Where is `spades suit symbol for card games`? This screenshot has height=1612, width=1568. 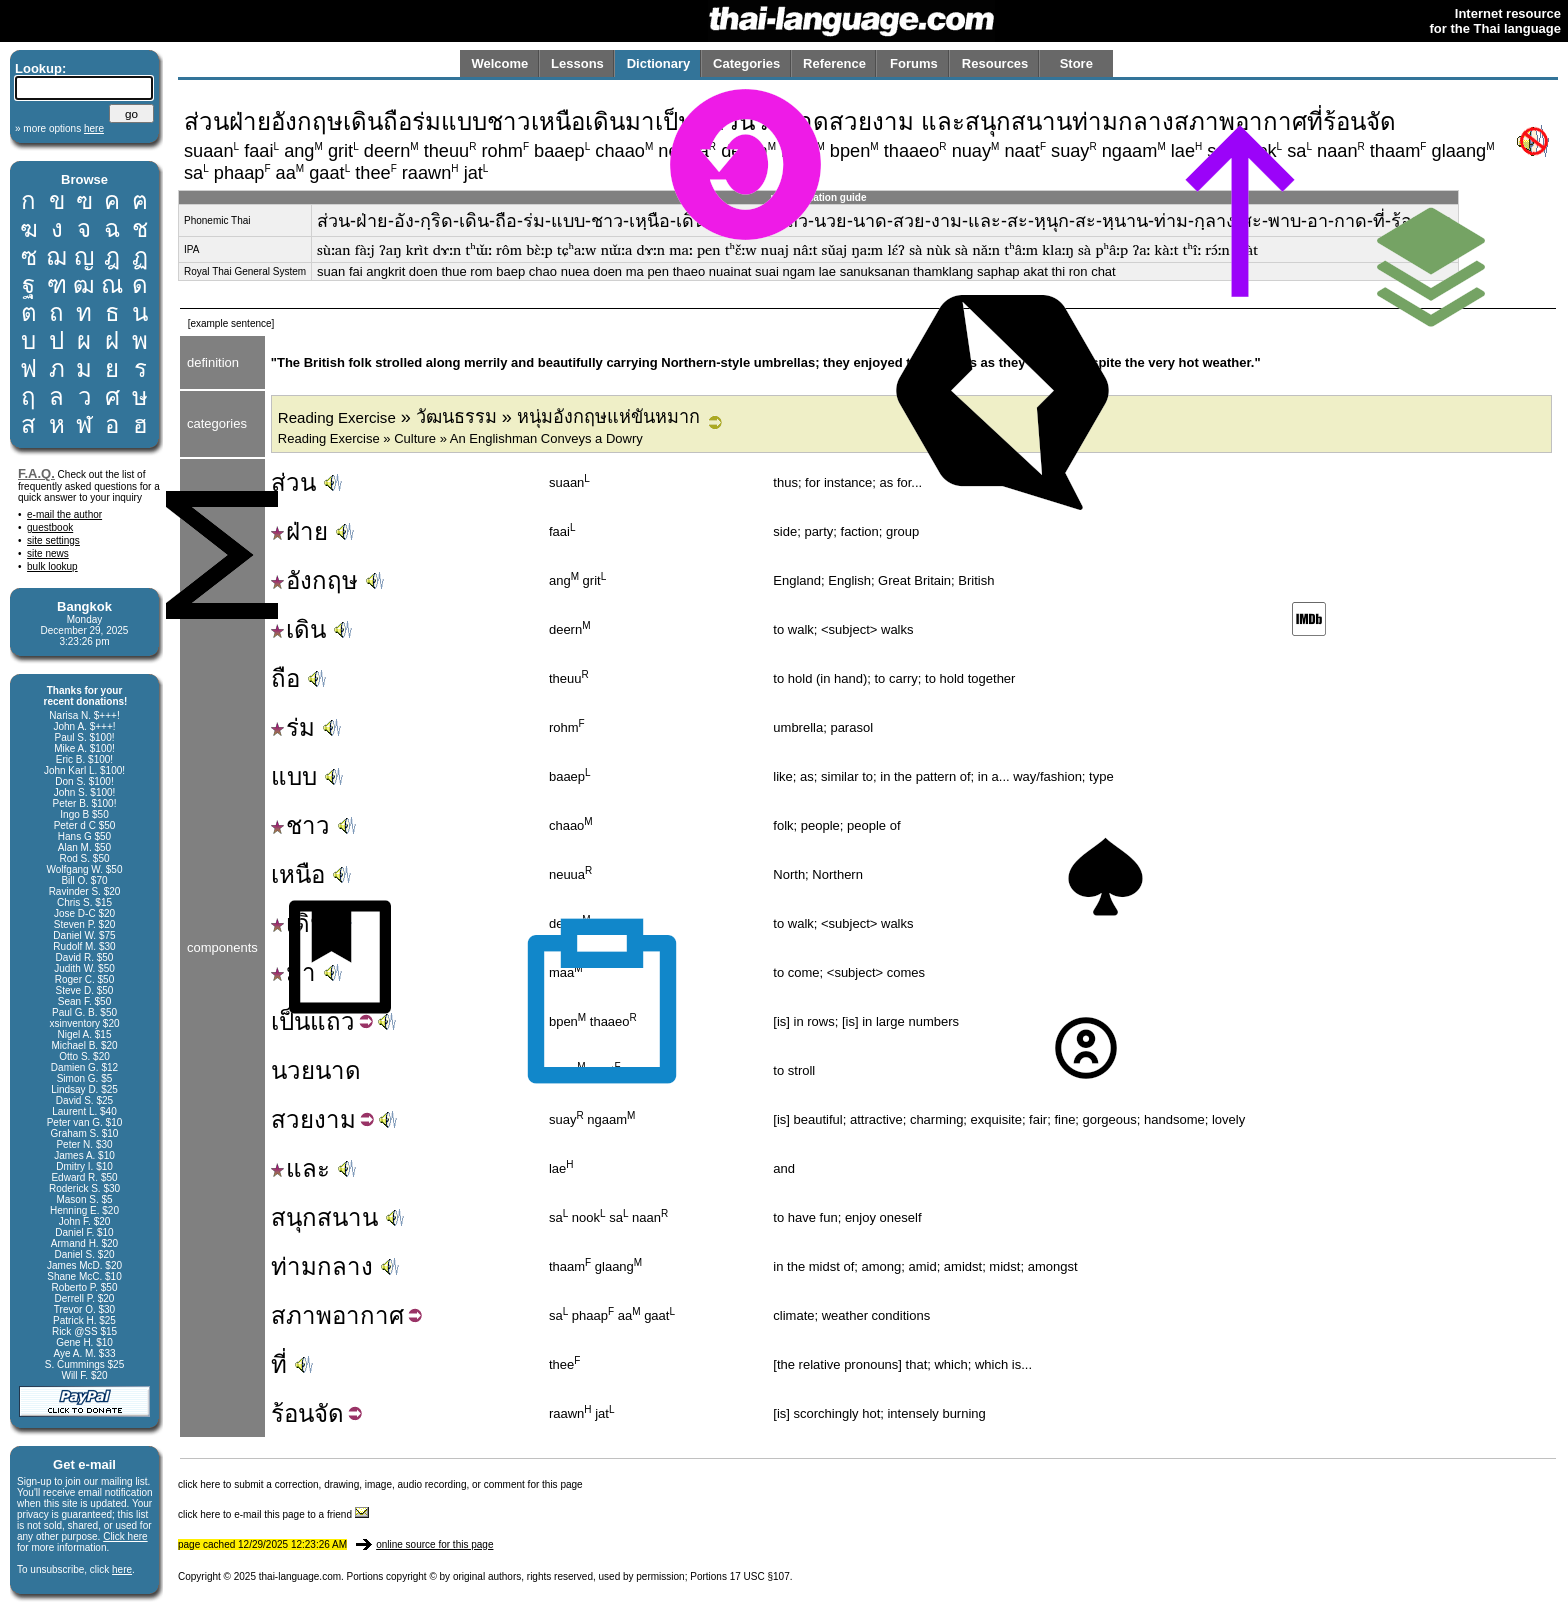
spades suit symbol for card games is located at coordinates (1105, 878).